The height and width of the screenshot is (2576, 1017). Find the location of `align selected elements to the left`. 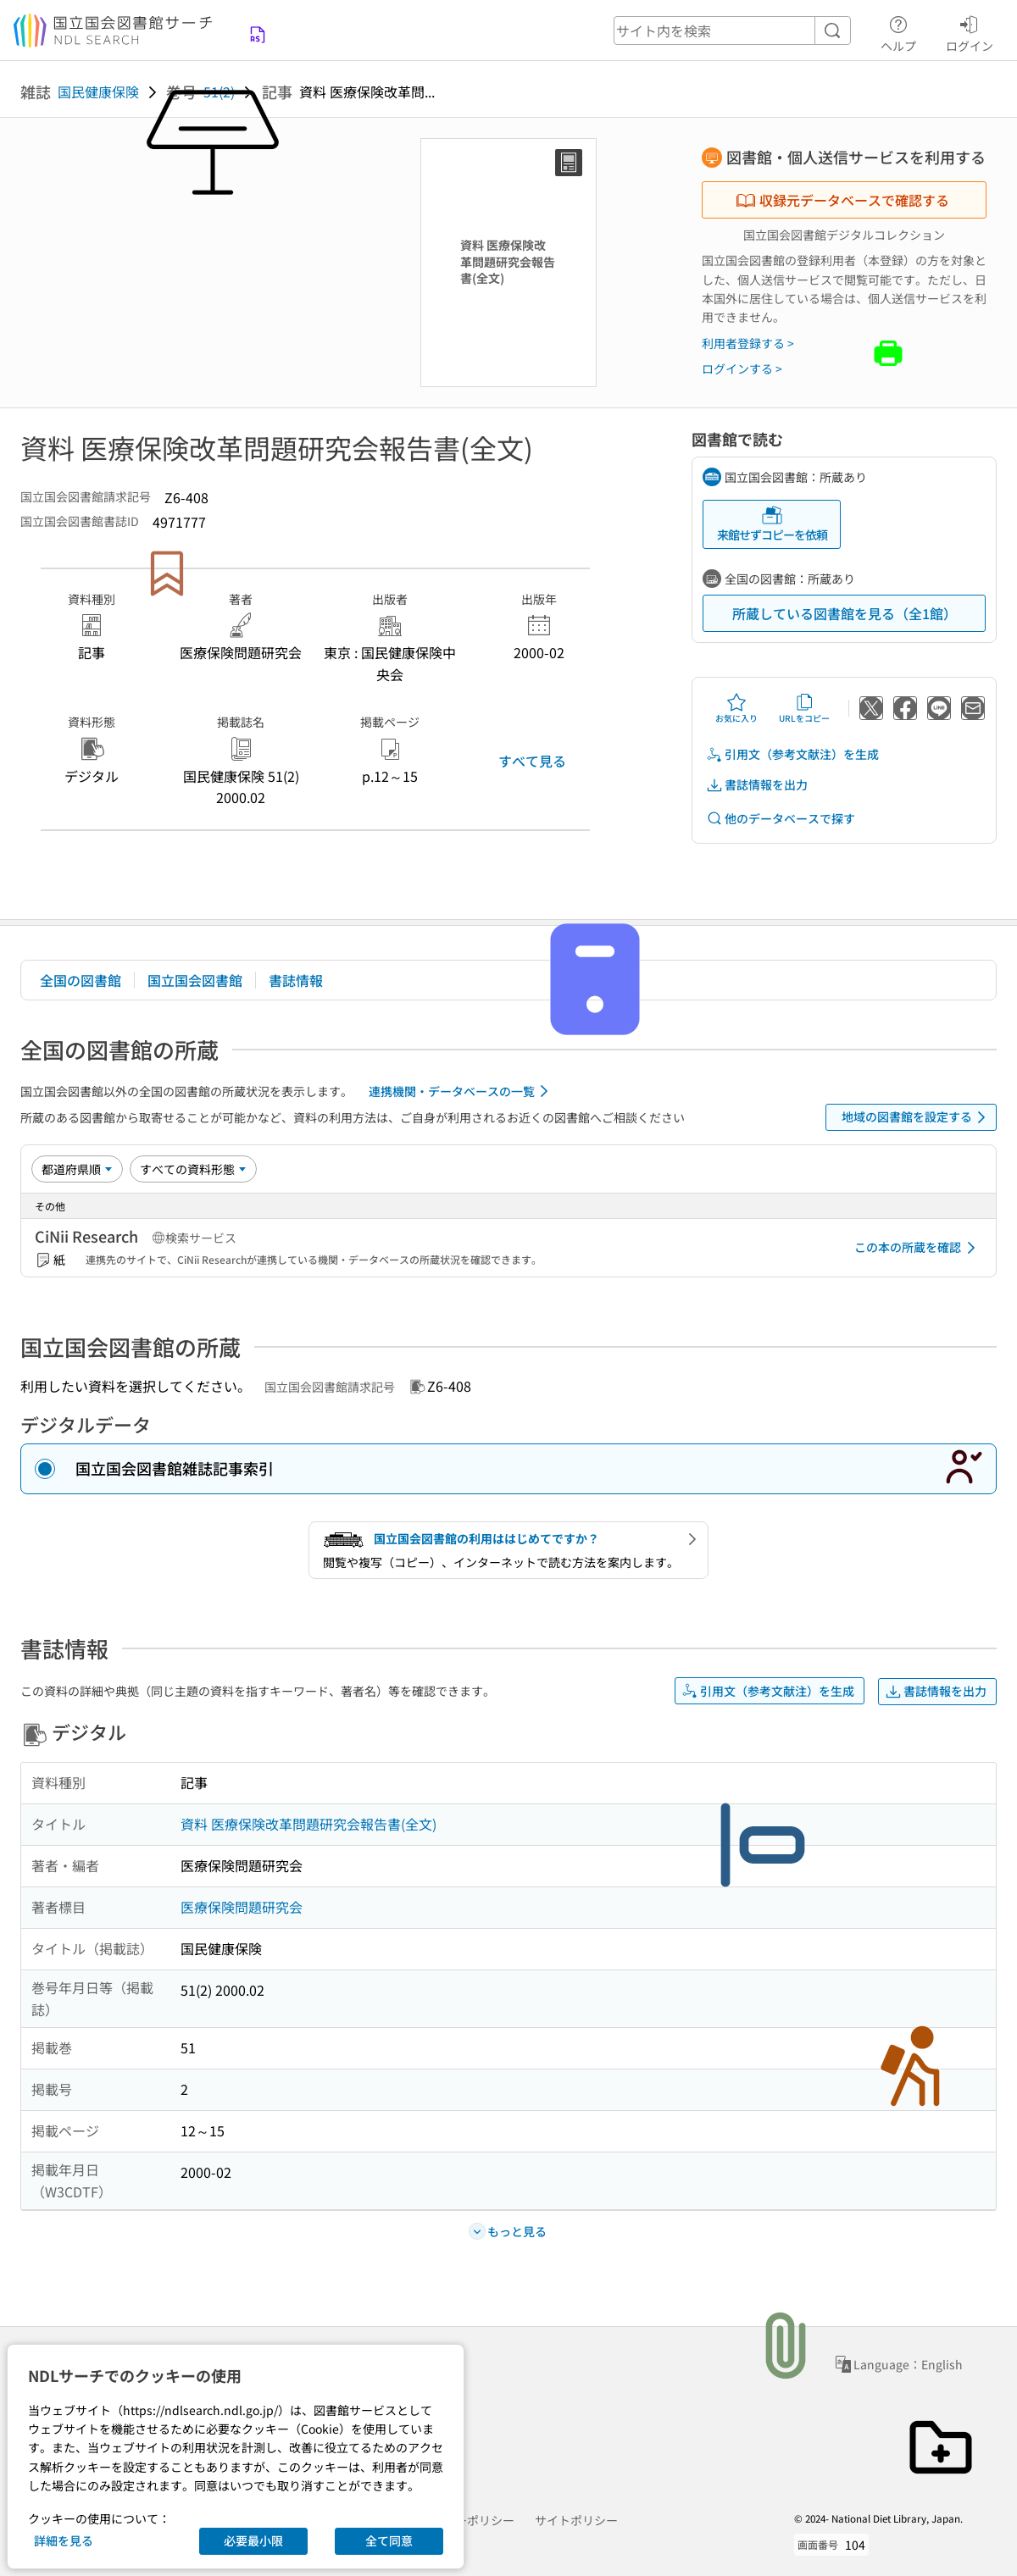

align selected elements to the left is located at coordinates (763, 1845).